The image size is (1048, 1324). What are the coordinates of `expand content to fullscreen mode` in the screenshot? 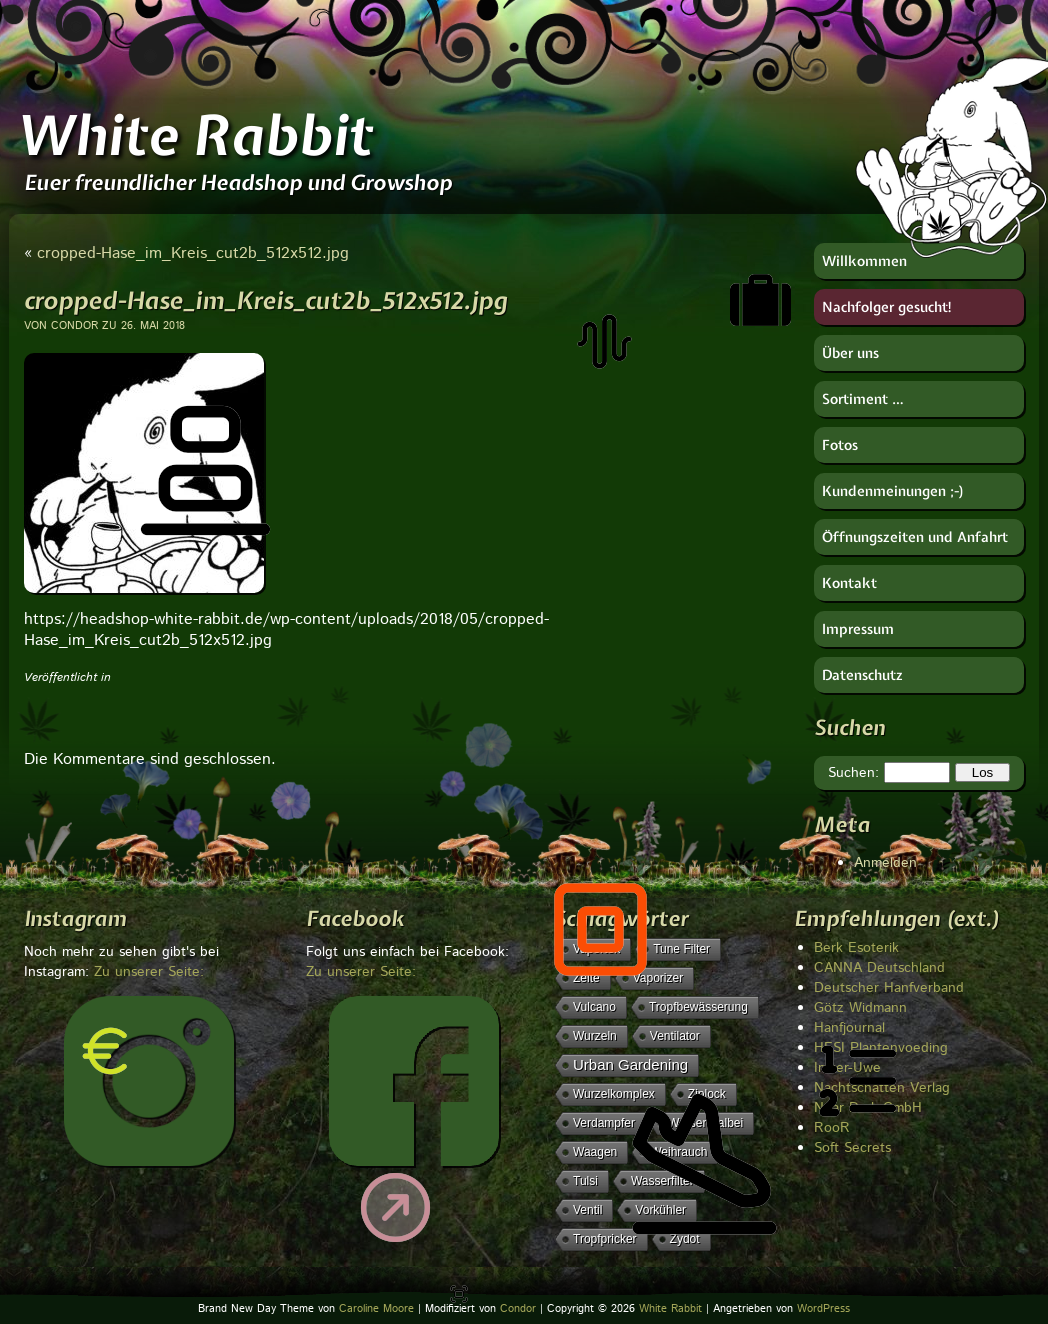 It's located at (459, 1294).